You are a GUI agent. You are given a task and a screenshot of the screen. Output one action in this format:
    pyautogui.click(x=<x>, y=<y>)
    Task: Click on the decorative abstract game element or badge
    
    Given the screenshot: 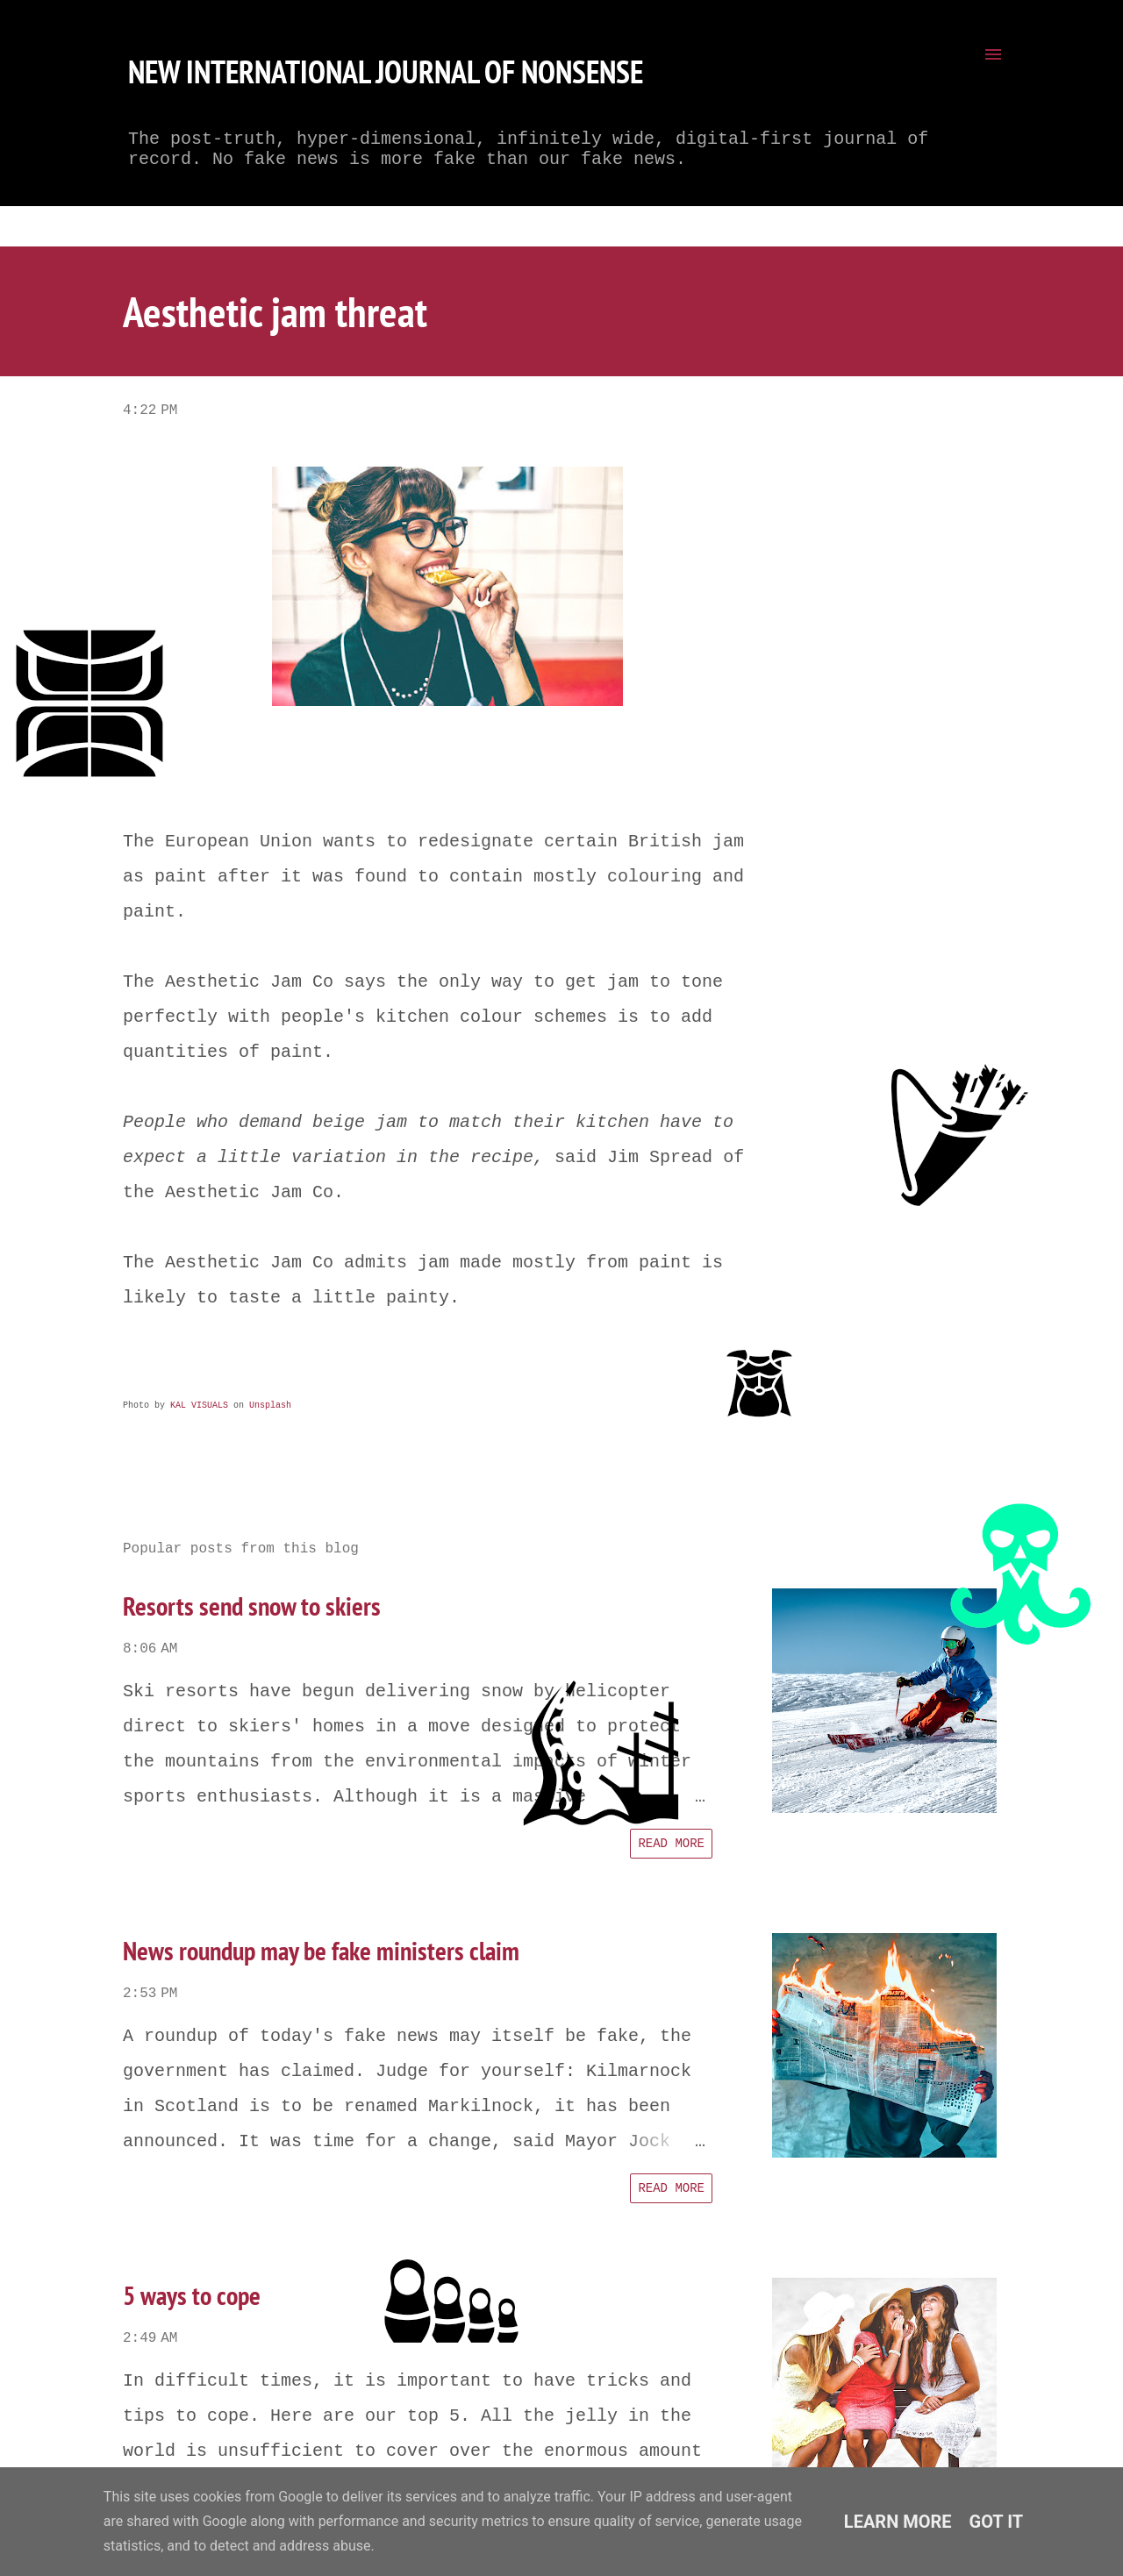 What is the action you would take?
    pyautogui.click(x=89, y=703)
    